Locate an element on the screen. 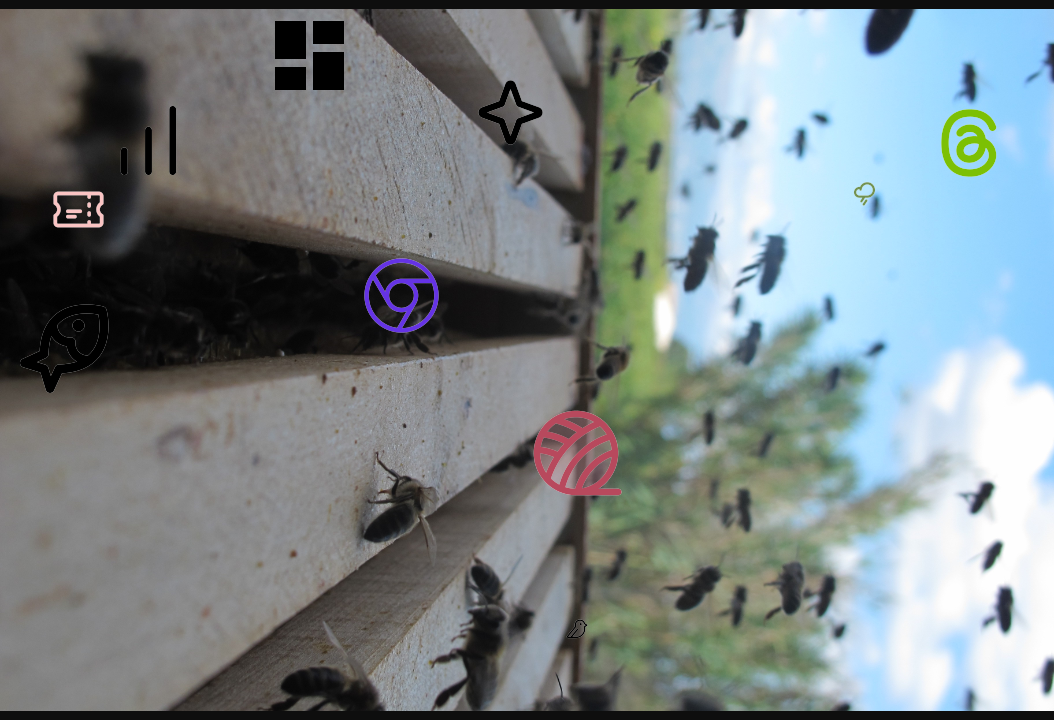  craft or knitting-related feature is located at coordinates (576, 453).